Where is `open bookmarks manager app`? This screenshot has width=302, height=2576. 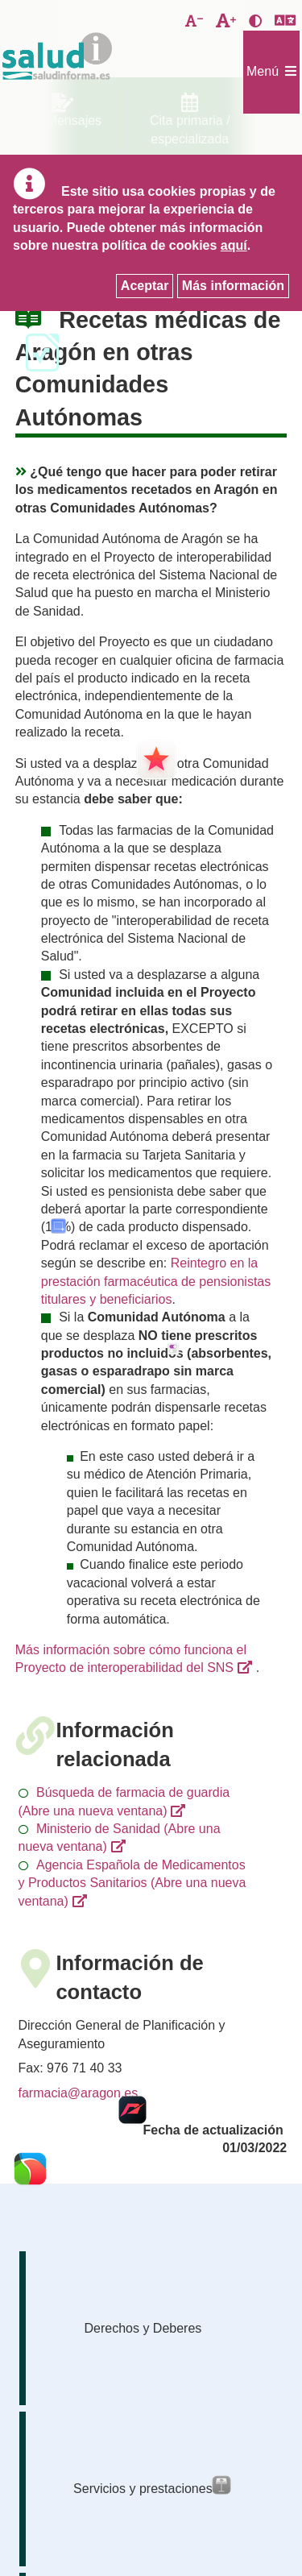 open bookmarks manager app is located at coordinates (156, 760).